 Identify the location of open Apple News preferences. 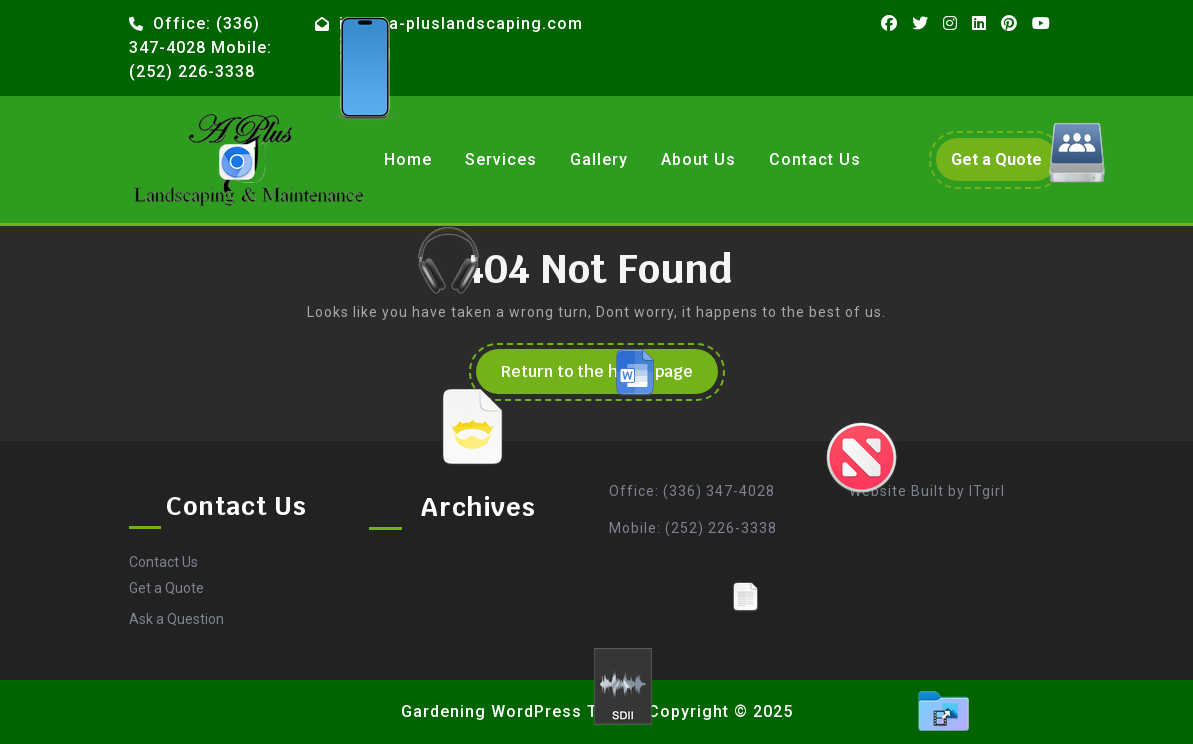
(861, 457).